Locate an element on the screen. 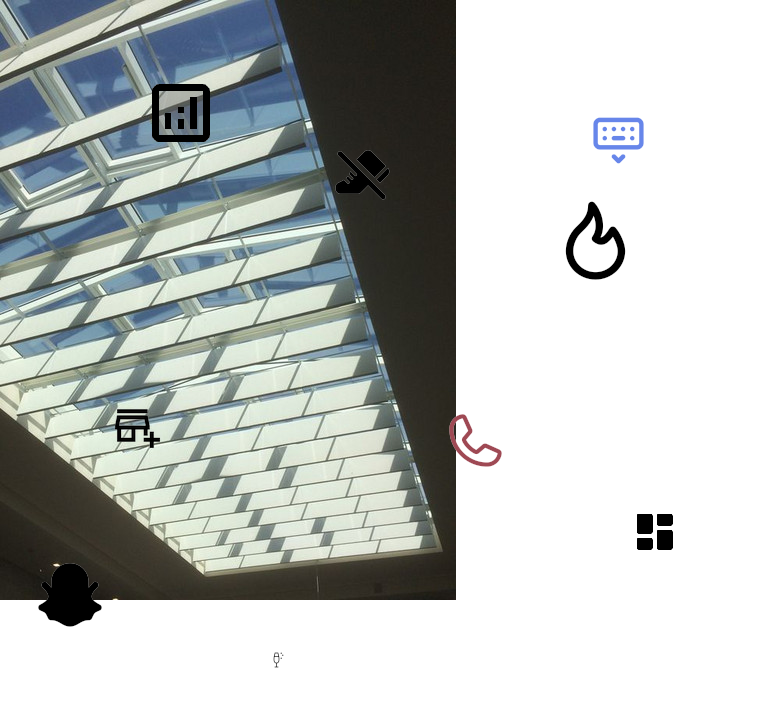  view analytics and statistics is located at coordinates (181, 113).